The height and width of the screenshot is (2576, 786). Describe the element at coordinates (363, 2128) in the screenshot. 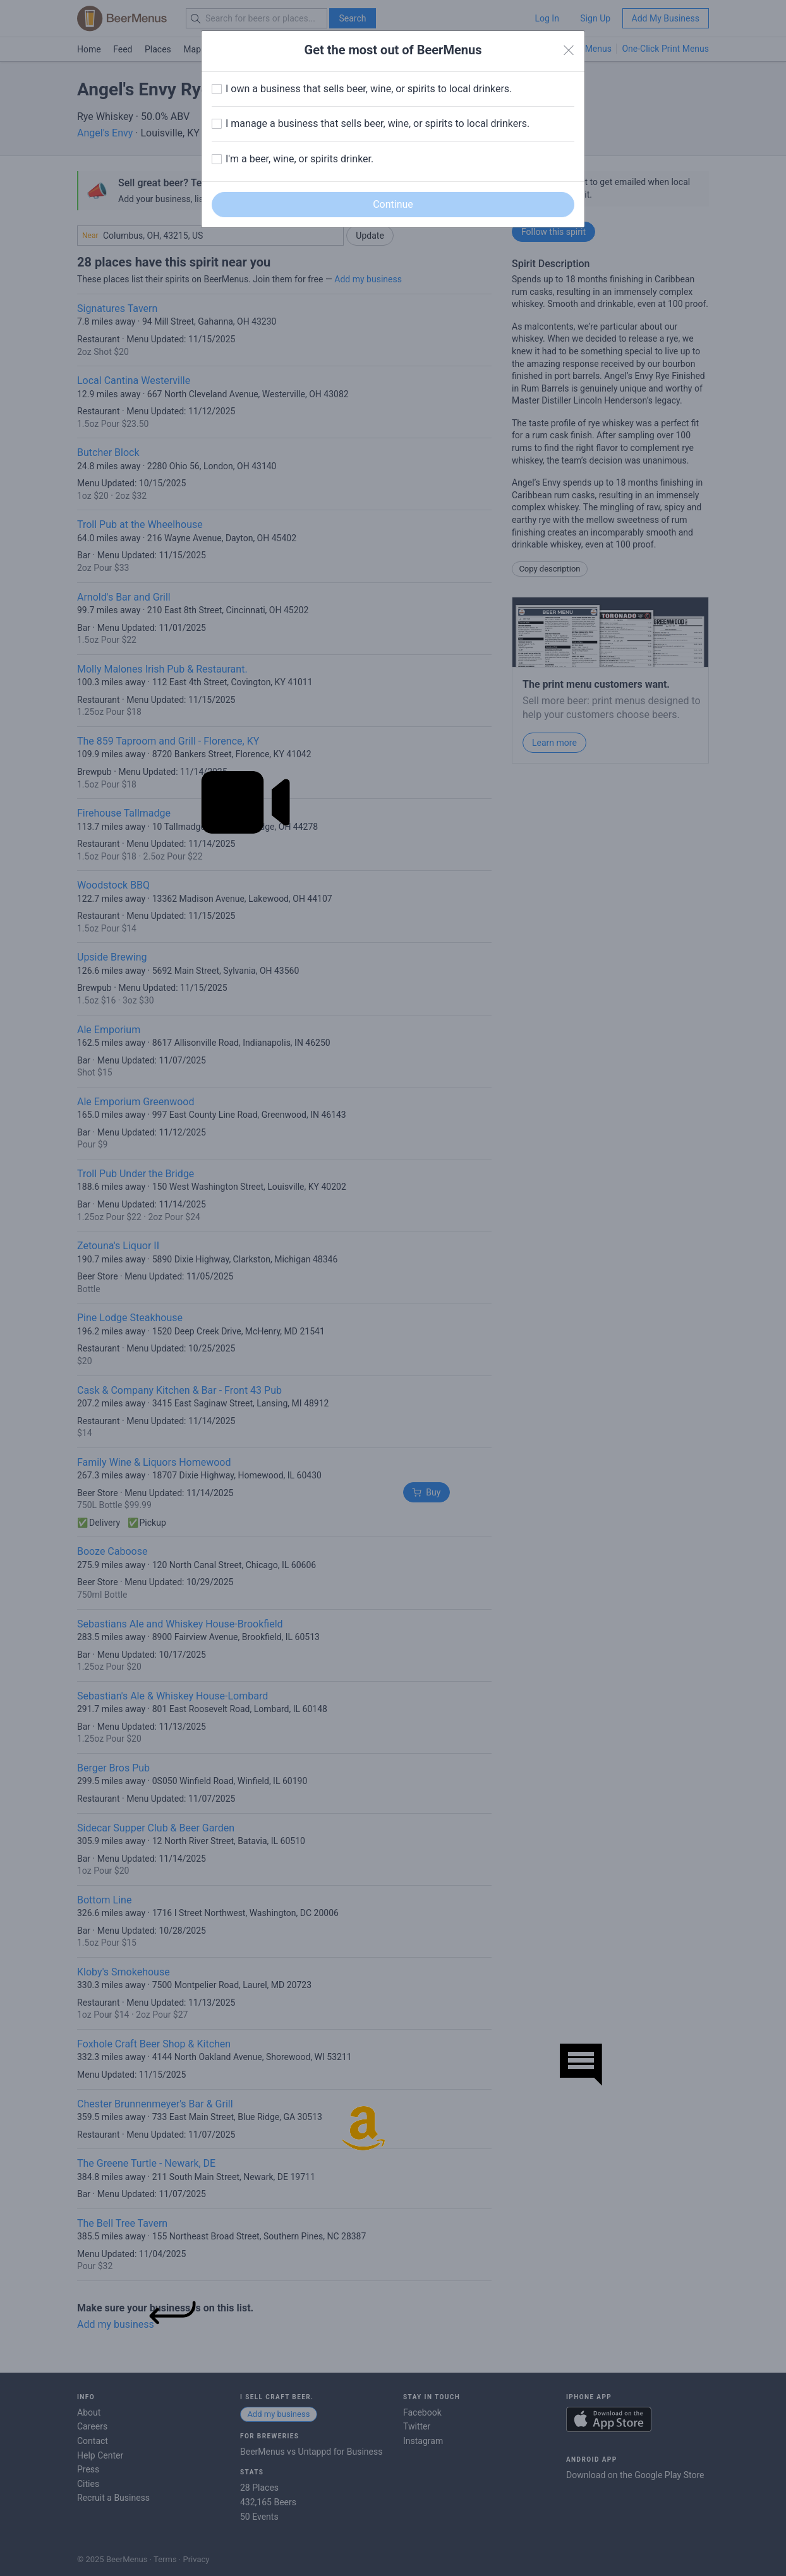

I see `open the Amazon app or website` at that location.